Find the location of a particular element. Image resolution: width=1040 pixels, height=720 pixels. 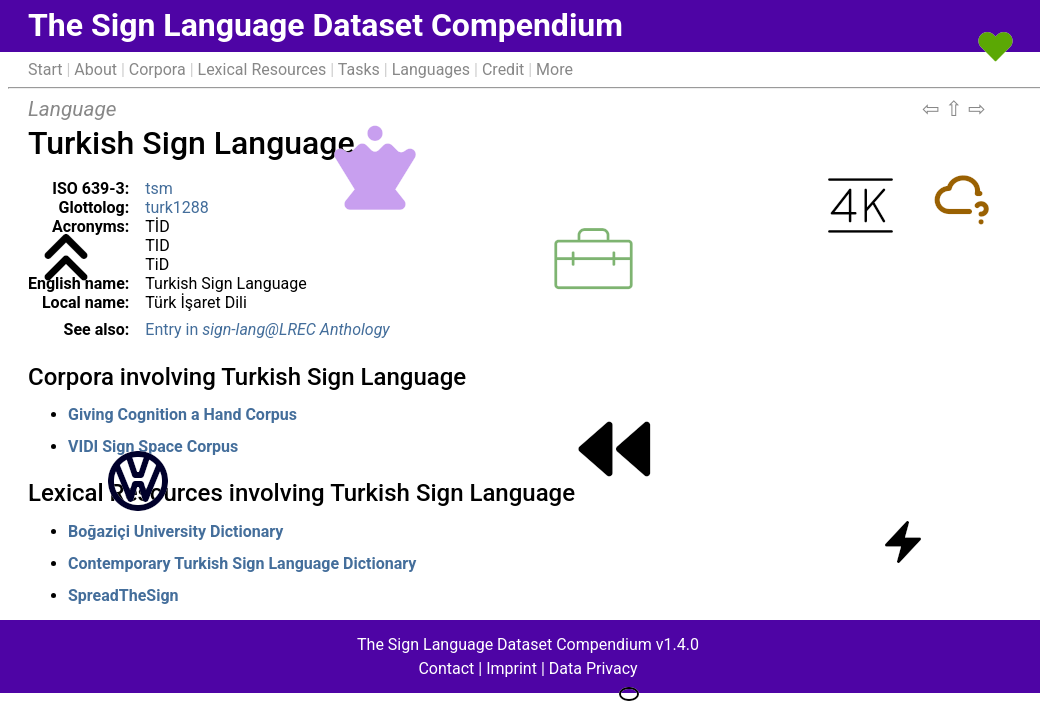

indicates 4K video resolution available is located at coordinates (860, 205).